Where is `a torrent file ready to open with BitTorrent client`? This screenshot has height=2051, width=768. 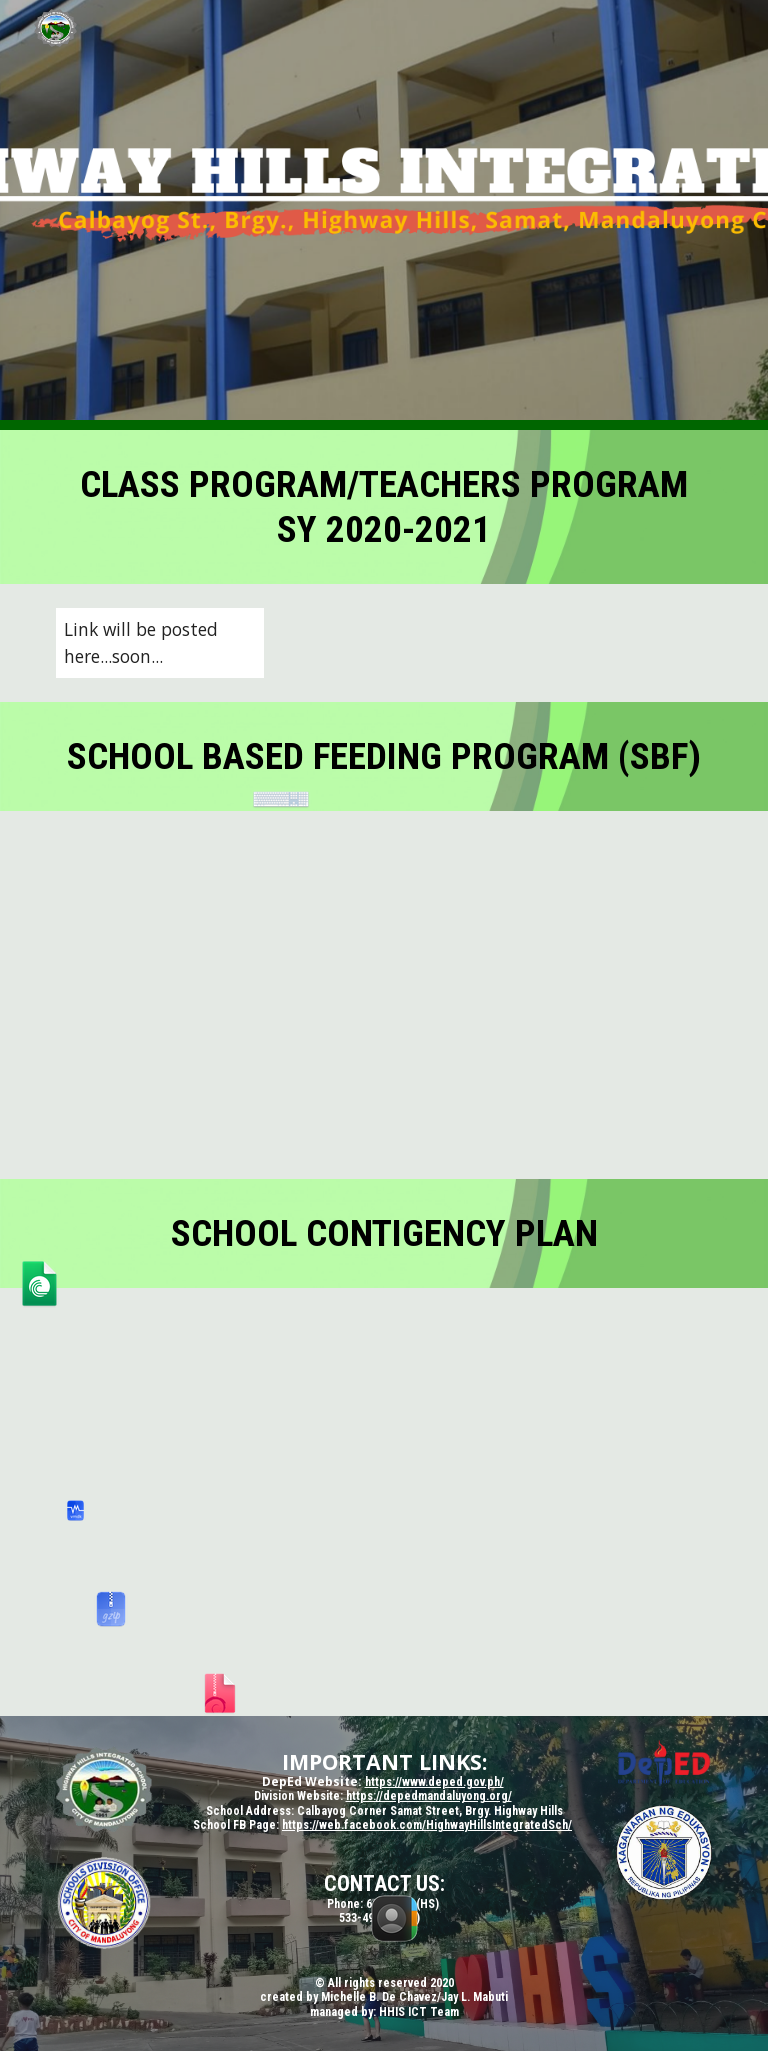
a torrent file ready to open with BitTorrent client is located at coordinates (39, 1283).